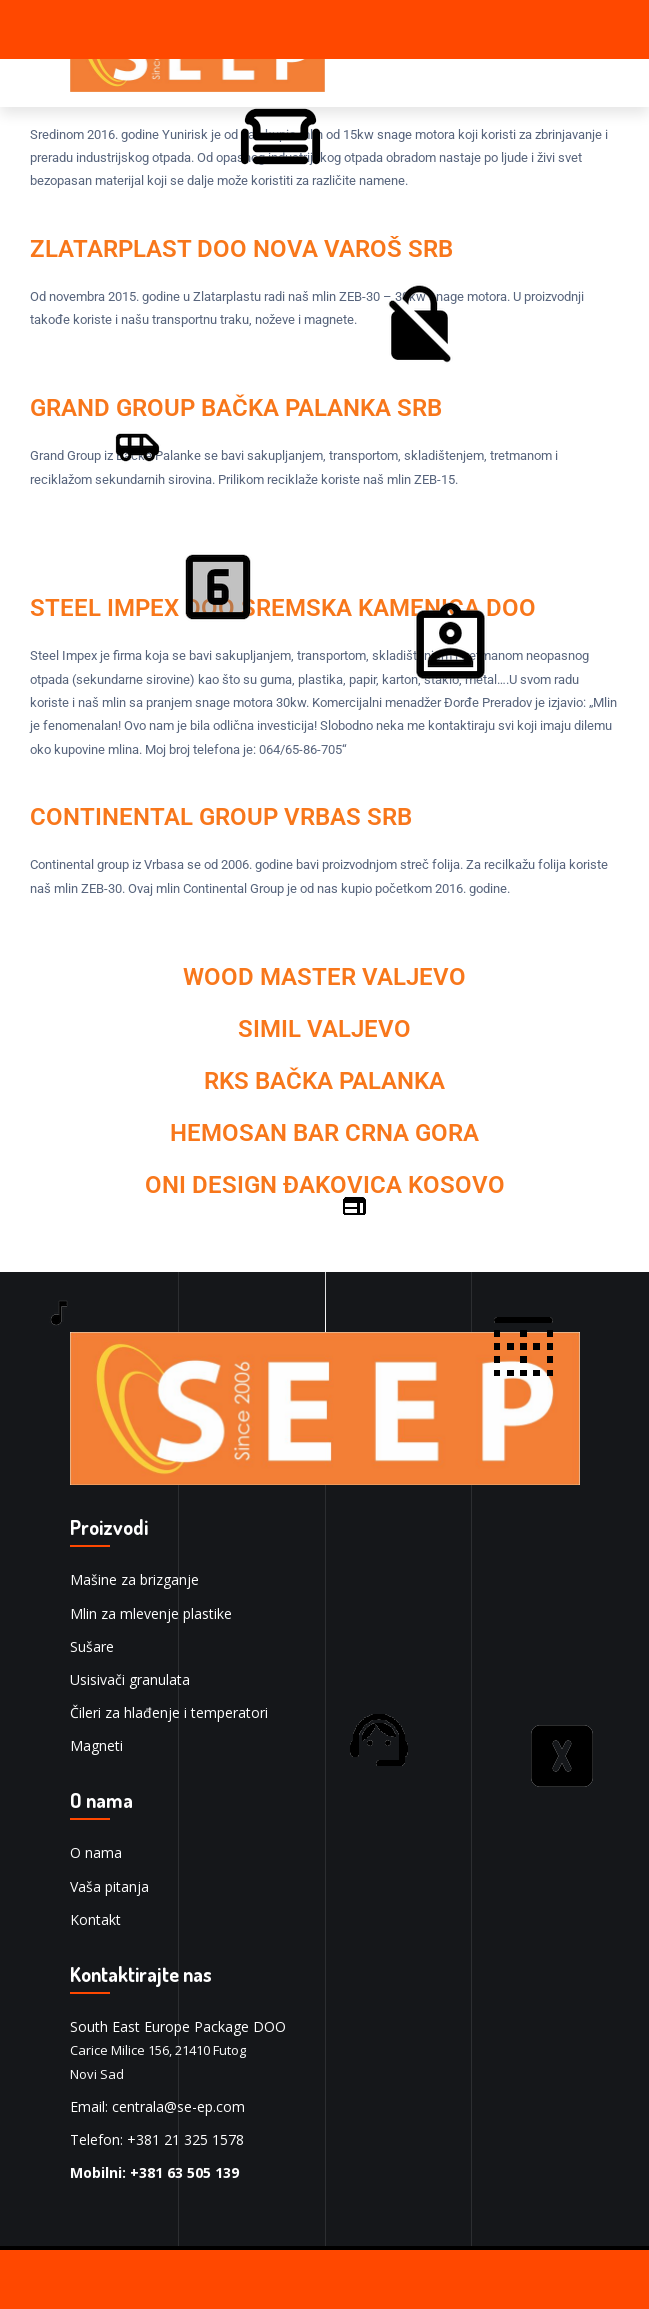  I want to click on select option number 6, so click(218, 587).